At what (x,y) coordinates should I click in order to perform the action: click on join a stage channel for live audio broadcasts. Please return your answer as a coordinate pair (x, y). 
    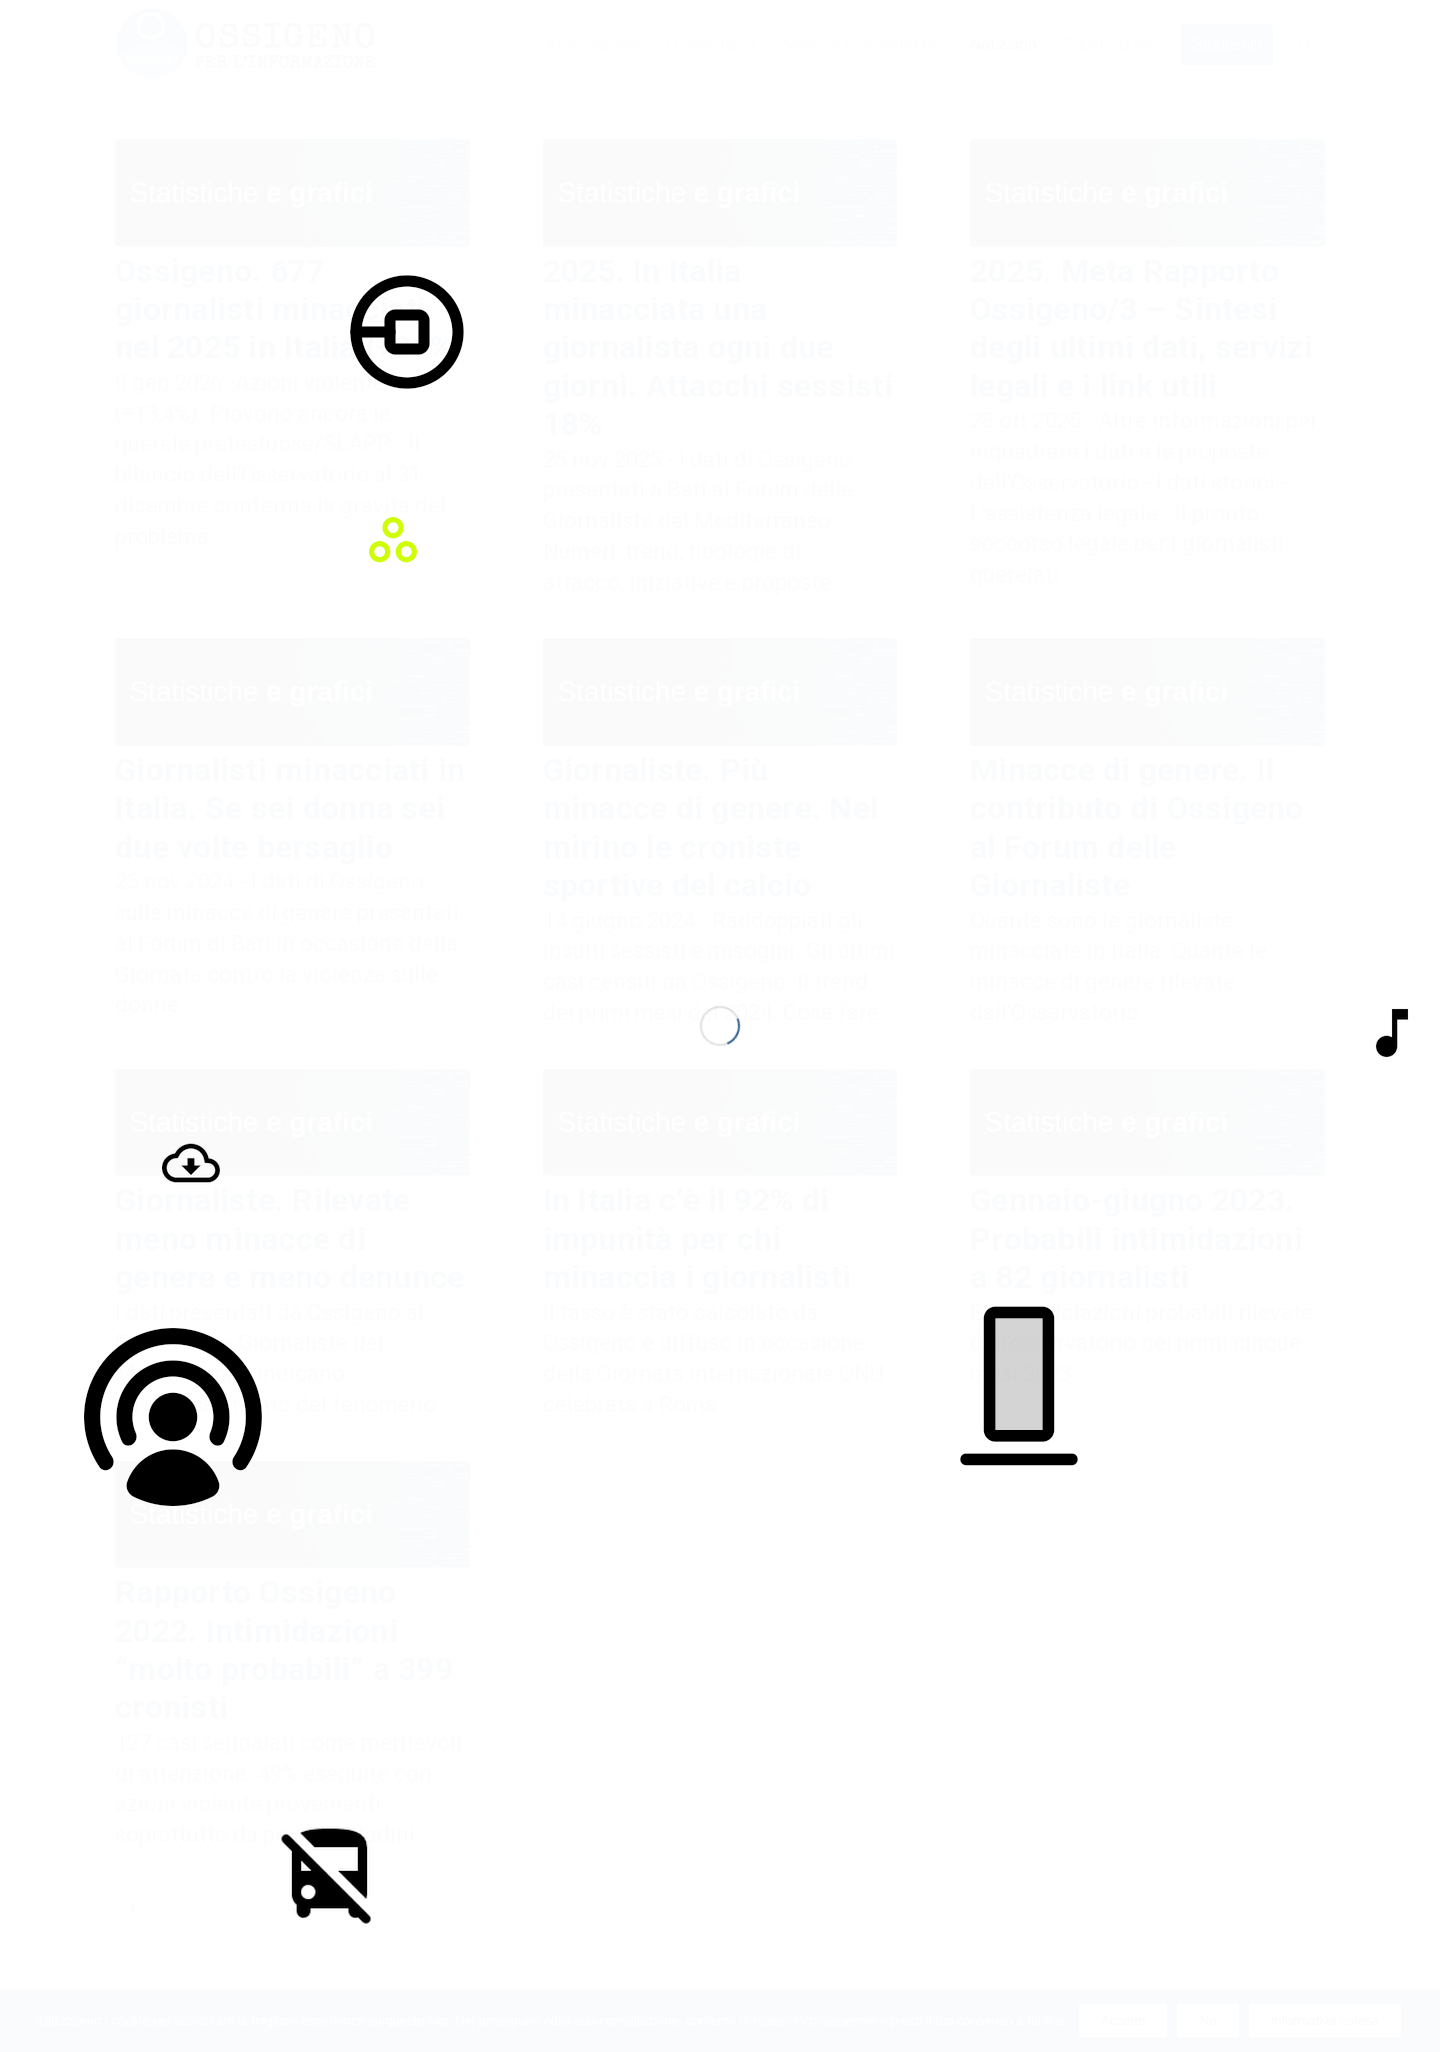
    Looking at the image, I should click on (173, 1417).